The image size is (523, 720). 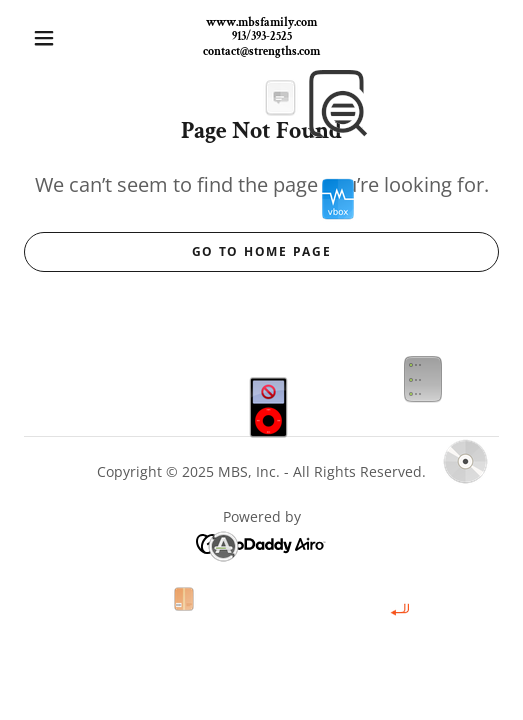 I want to click on reply to all recipients in an email thread, so click(x=399, y=608).